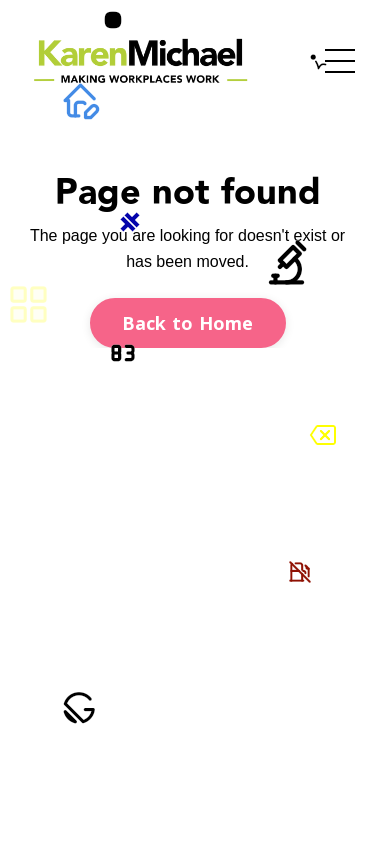 The image size is (375, 842). I want to click on navigate back or return to previous screen, so click(318, 61).